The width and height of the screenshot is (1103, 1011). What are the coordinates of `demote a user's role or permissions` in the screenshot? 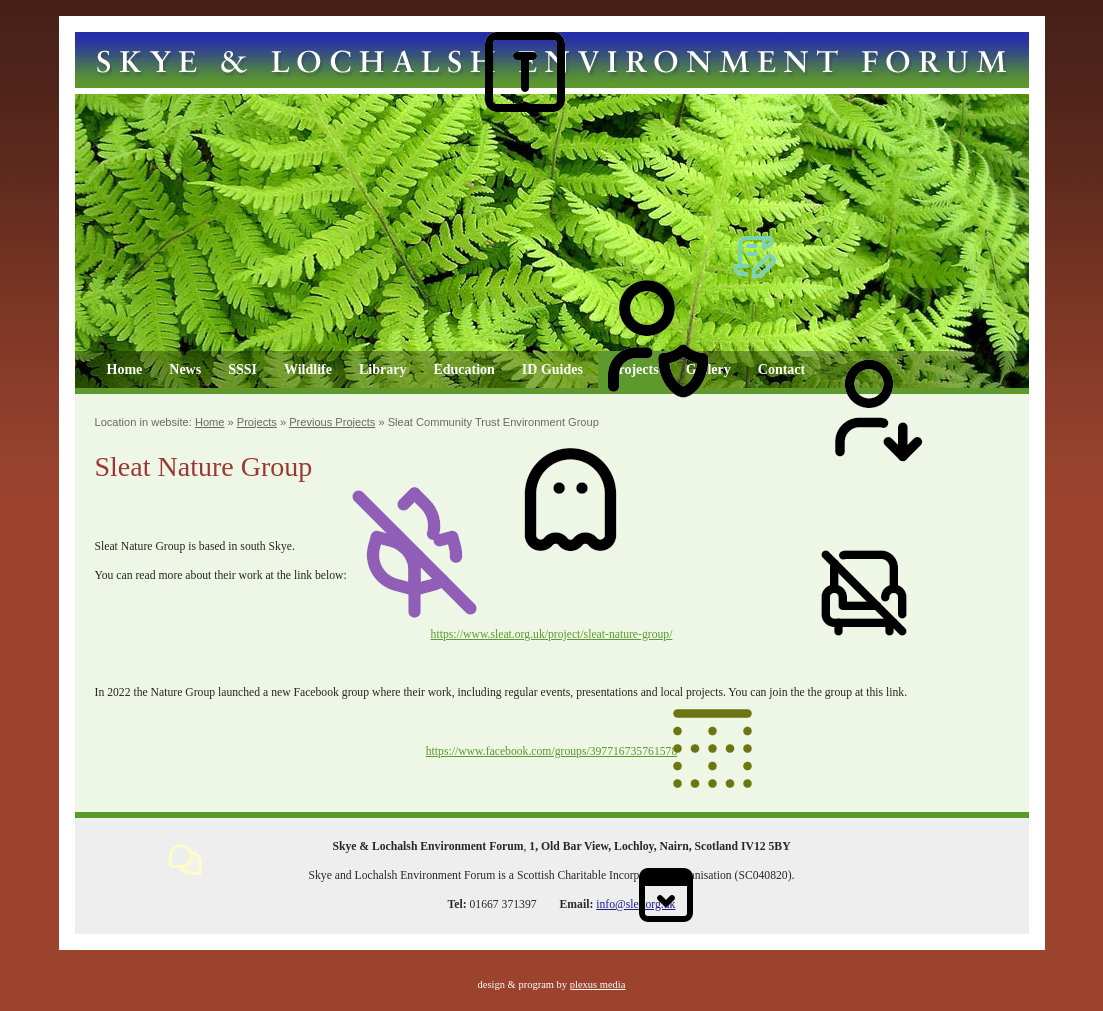 It's located at (869, 408).